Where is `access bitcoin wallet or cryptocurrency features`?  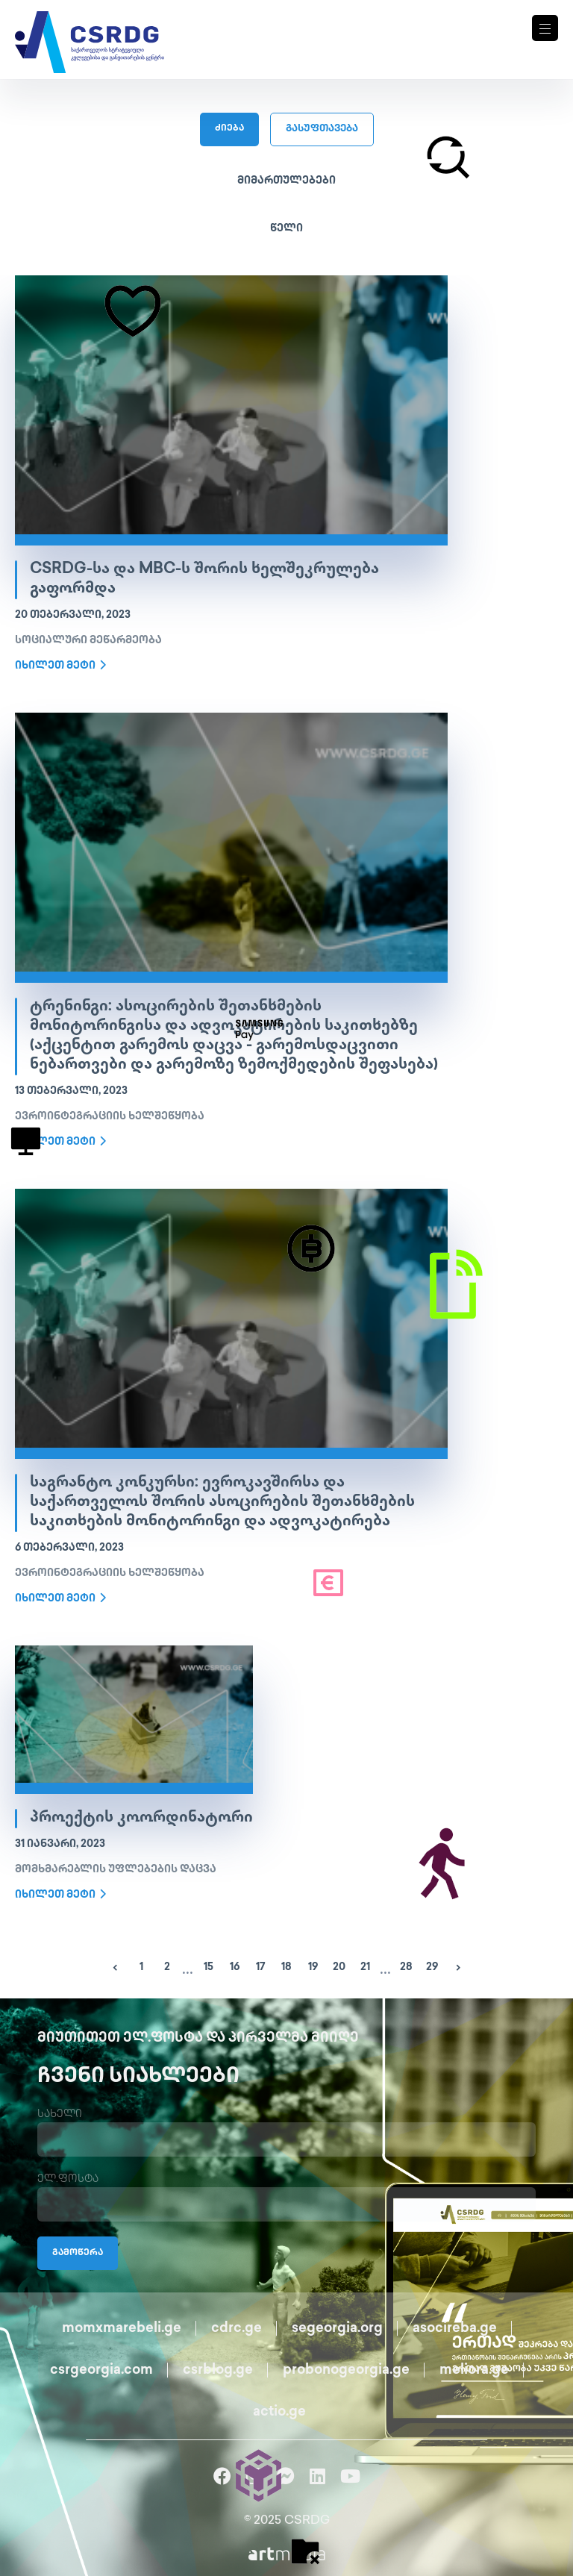 access bitcoin wallet or cryptocurrency features is located at coordinates (311, 1248).